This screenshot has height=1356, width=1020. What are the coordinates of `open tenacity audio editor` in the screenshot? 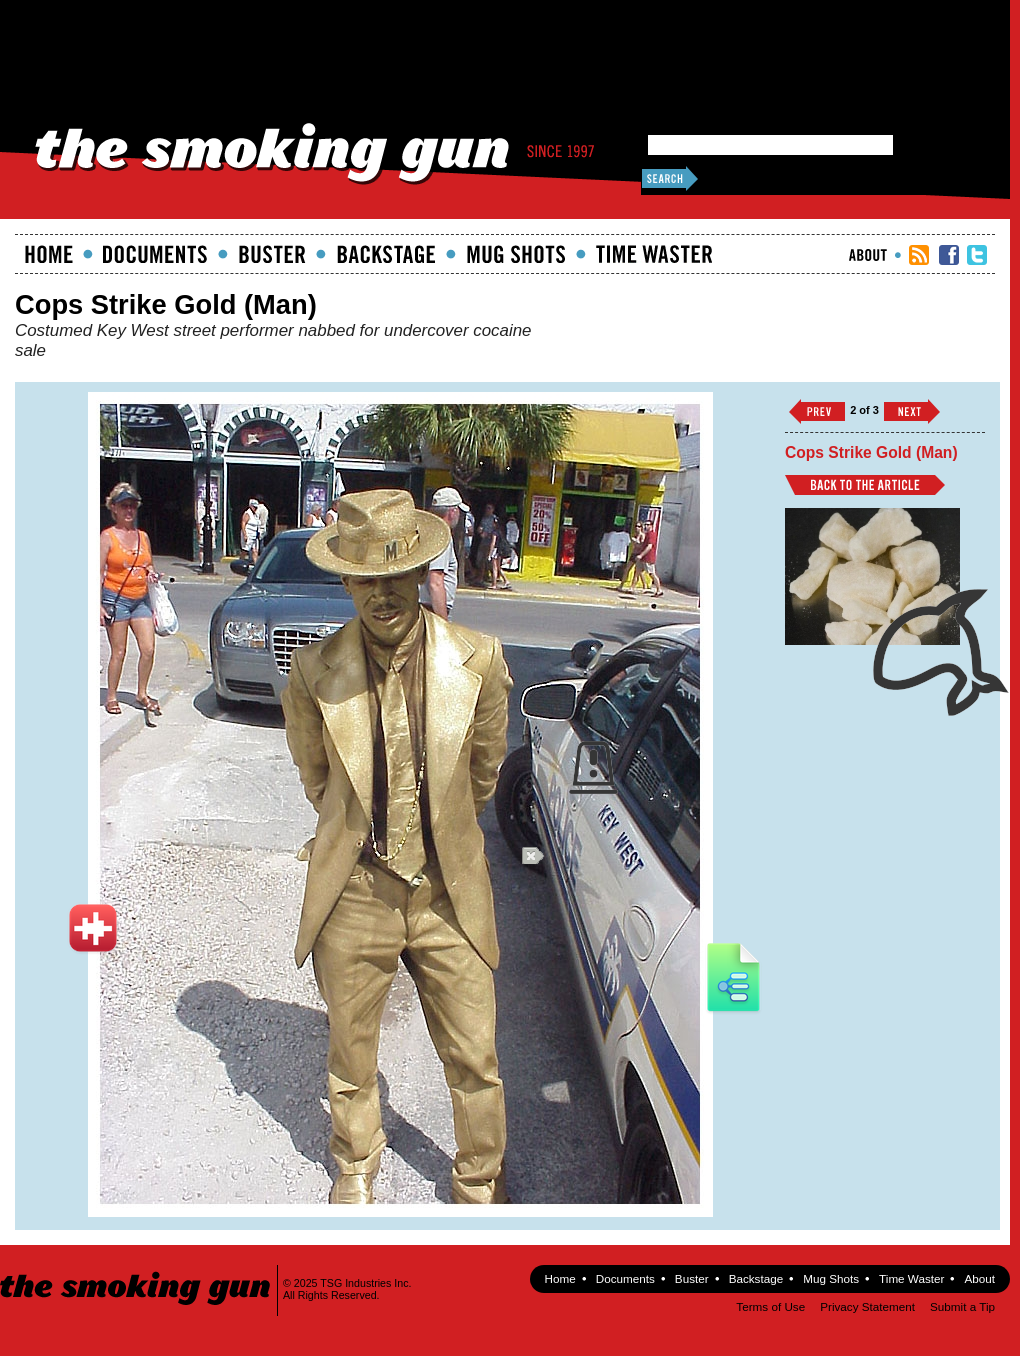 It's located at (93, 928).